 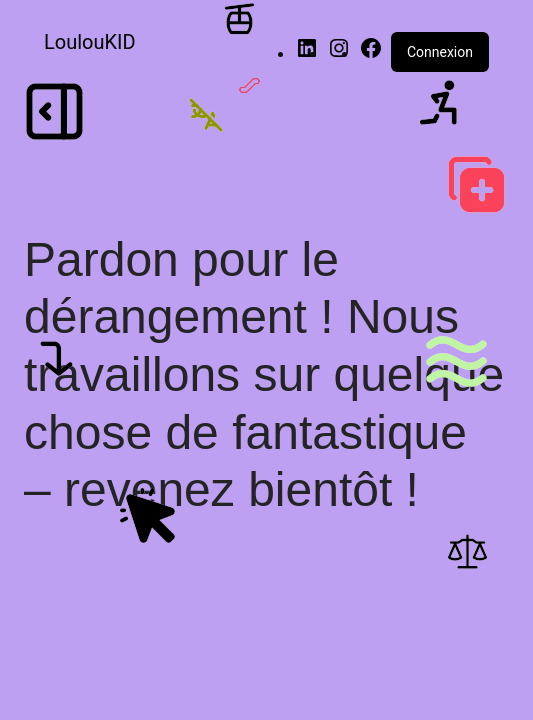 I want to click on view license or legal information, so click(x=467, y=551).